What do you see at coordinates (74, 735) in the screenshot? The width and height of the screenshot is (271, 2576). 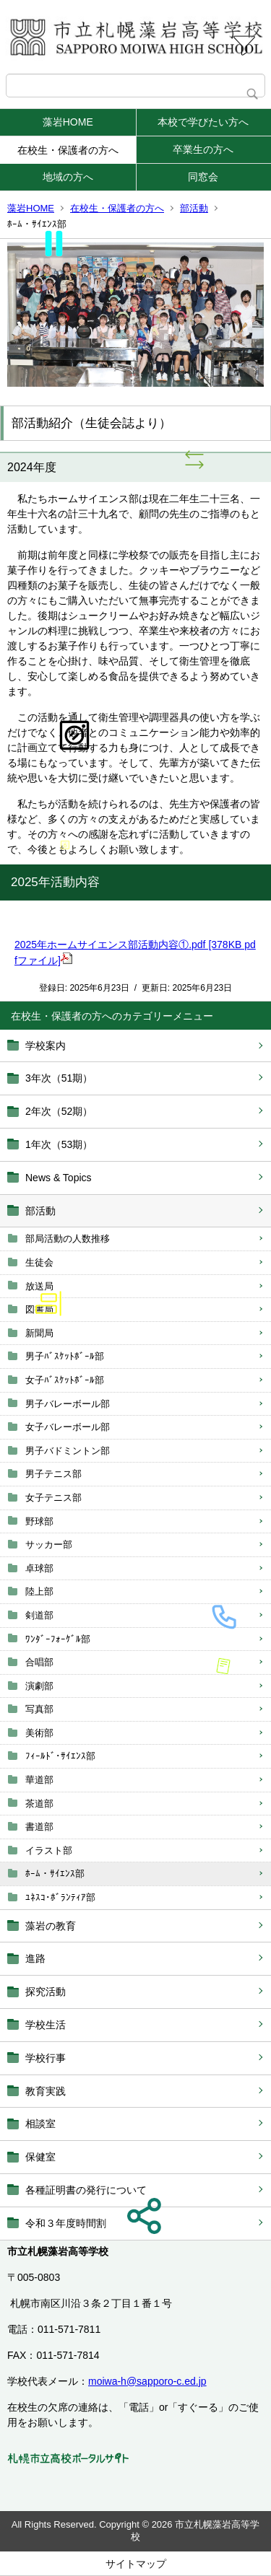 I see `access laundry or washing machine controls` at bounding box center [74, 735].